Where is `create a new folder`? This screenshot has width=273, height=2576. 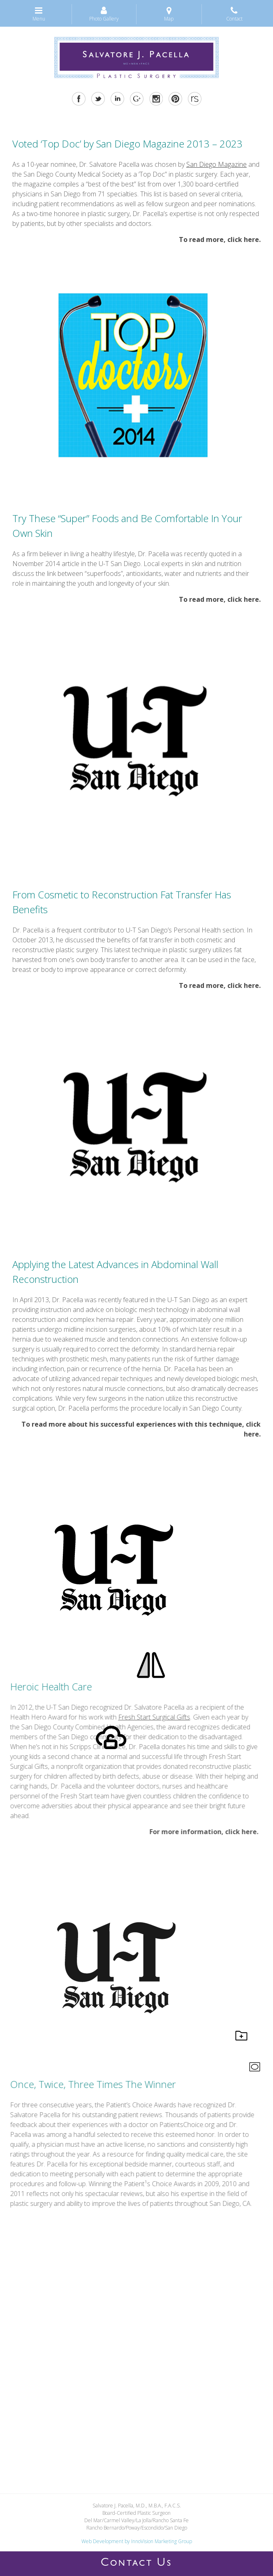 create a new folder is located at coordinates (241, 2035).